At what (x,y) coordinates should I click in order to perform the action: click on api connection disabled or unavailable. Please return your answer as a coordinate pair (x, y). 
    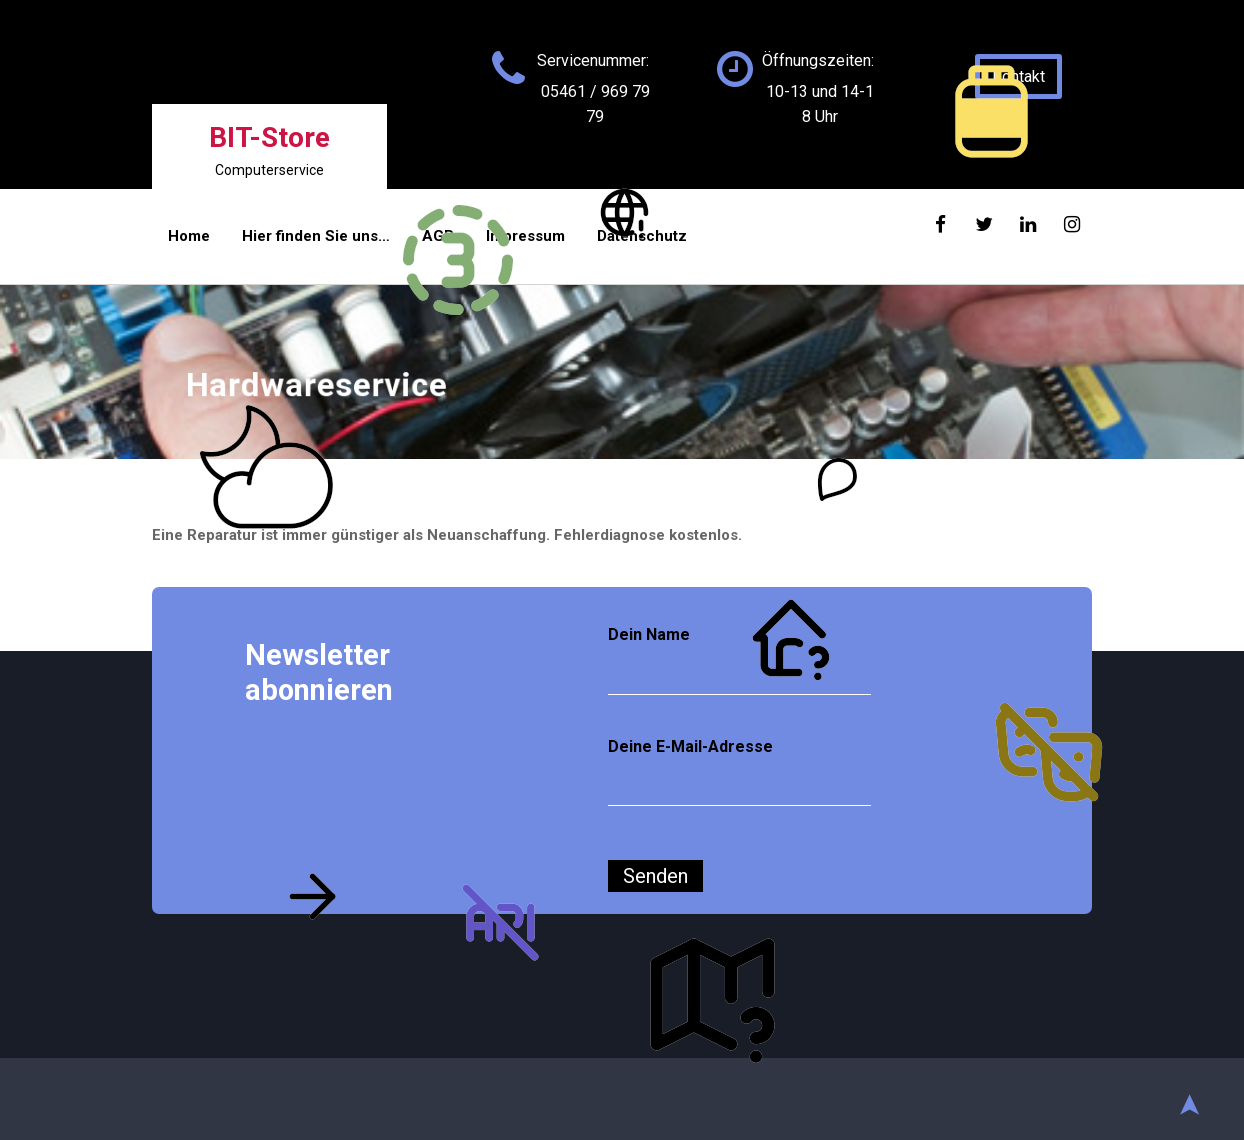
    Looking at the image, I should click on (500, 922).